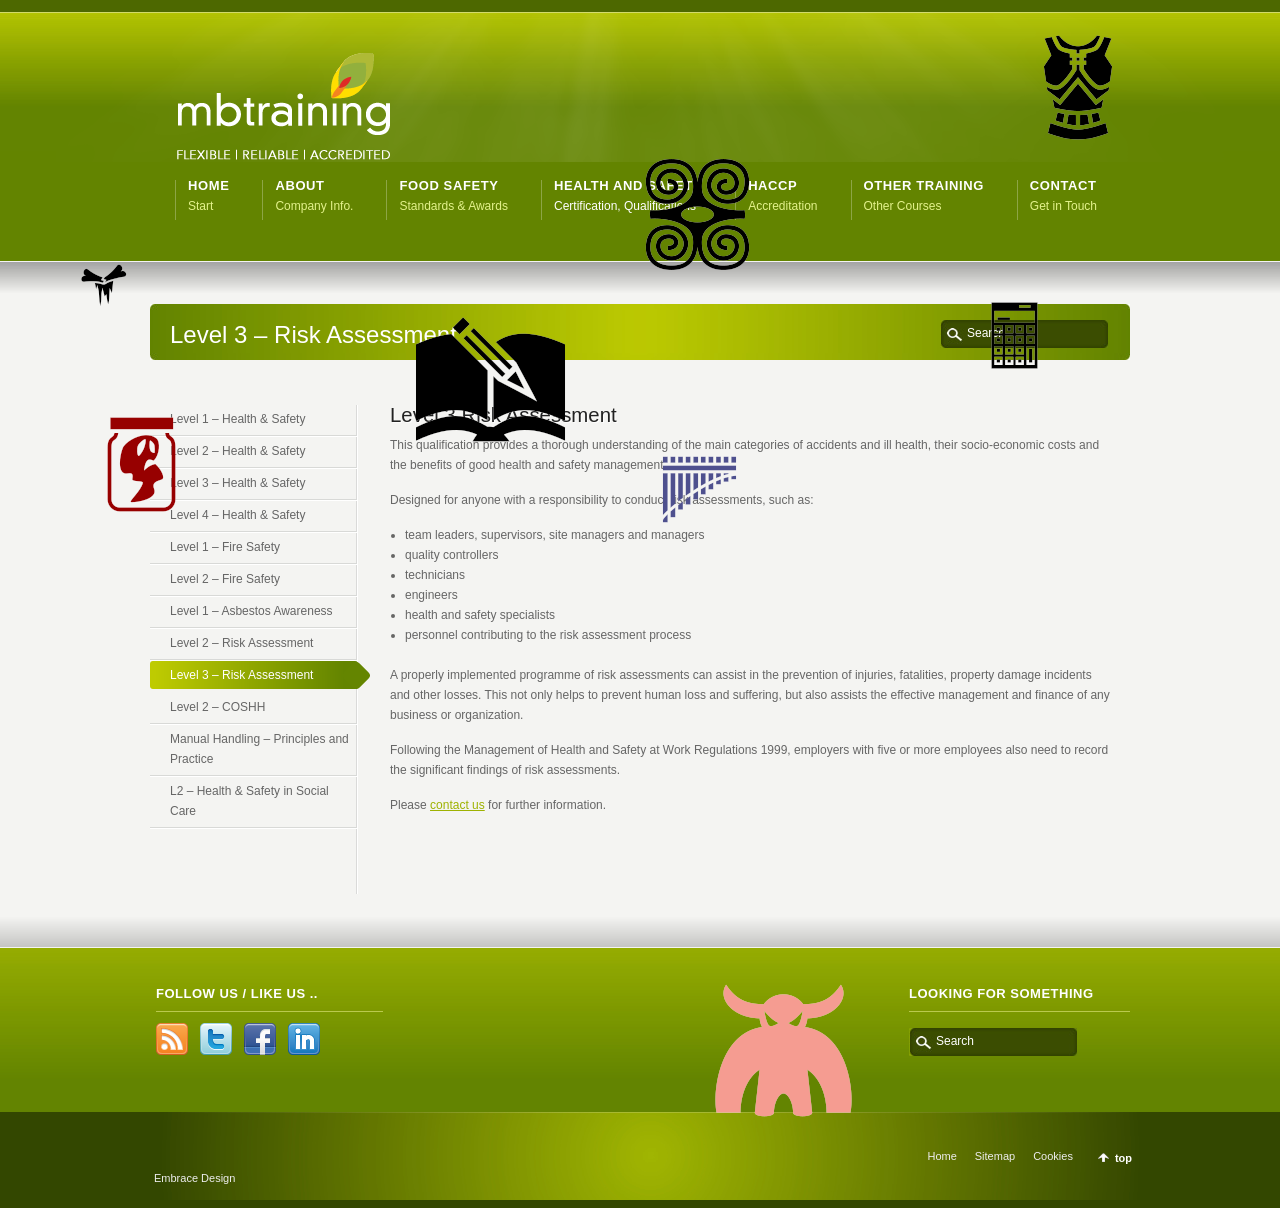 The width and height of the screenshot is (1280, 1208). What do you see at coordinates (104, 285) in the screenshot?
I see `activate a life-drain or vampiric ability` at bounding box center [104, 285].